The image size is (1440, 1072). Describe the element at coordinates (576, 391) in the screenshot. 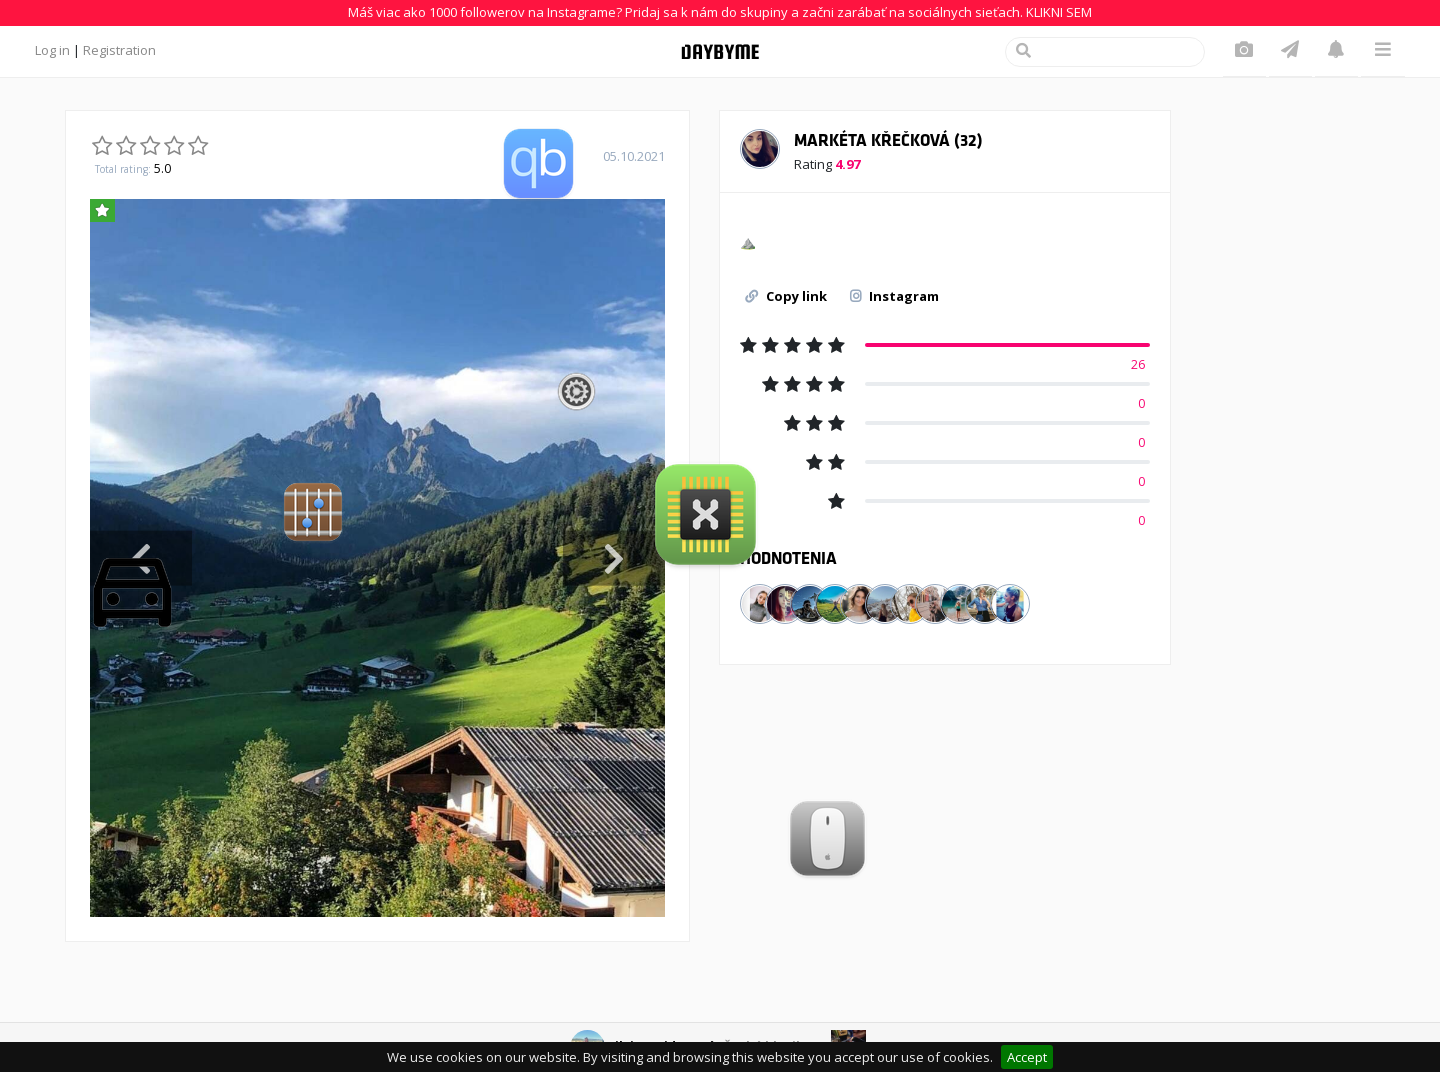

I see `view or edit item properties` at that location.